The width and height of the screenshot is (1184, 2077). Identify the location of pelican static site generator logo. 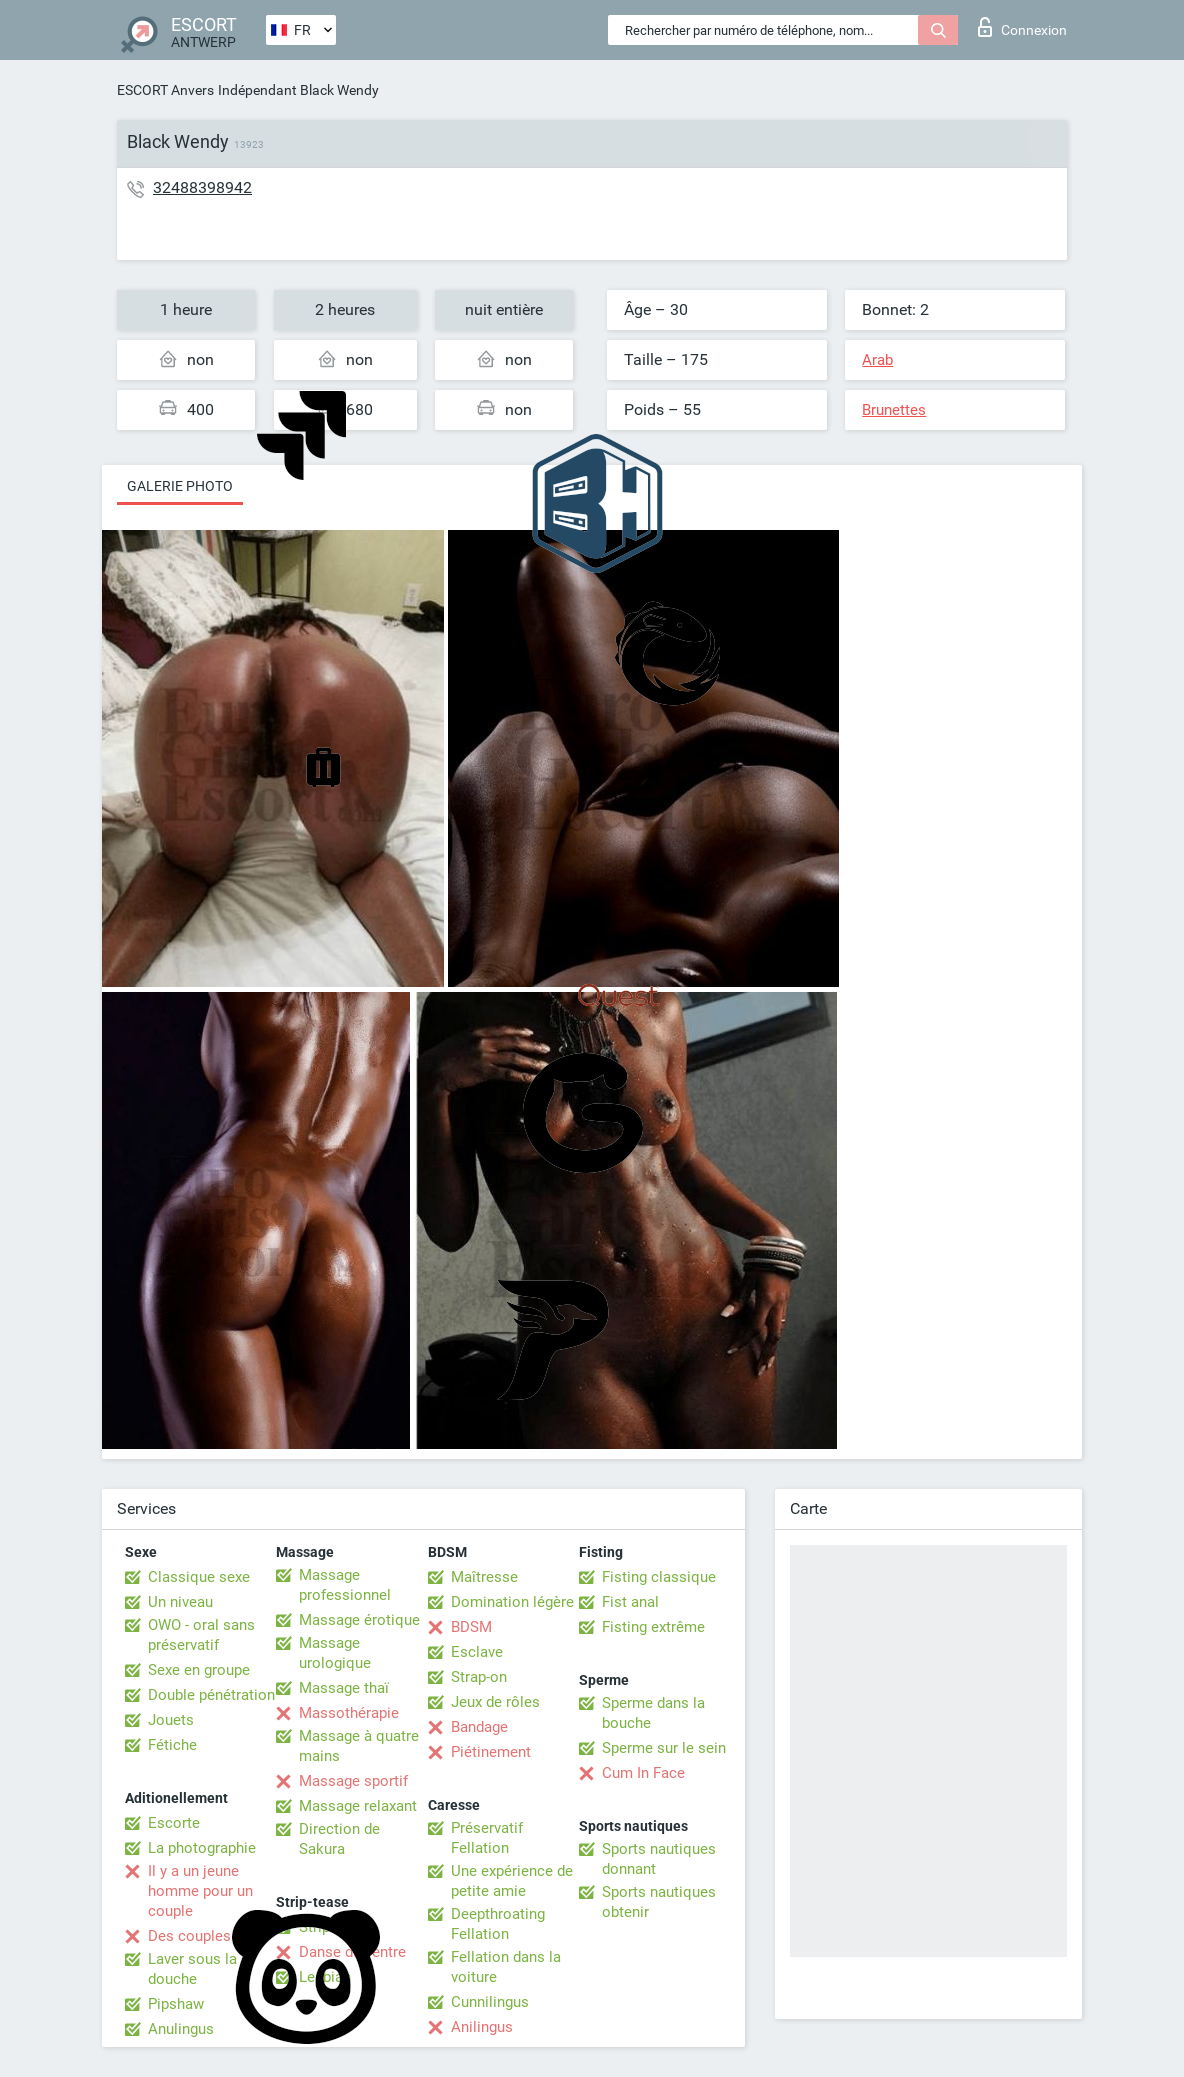
(553, 1340).